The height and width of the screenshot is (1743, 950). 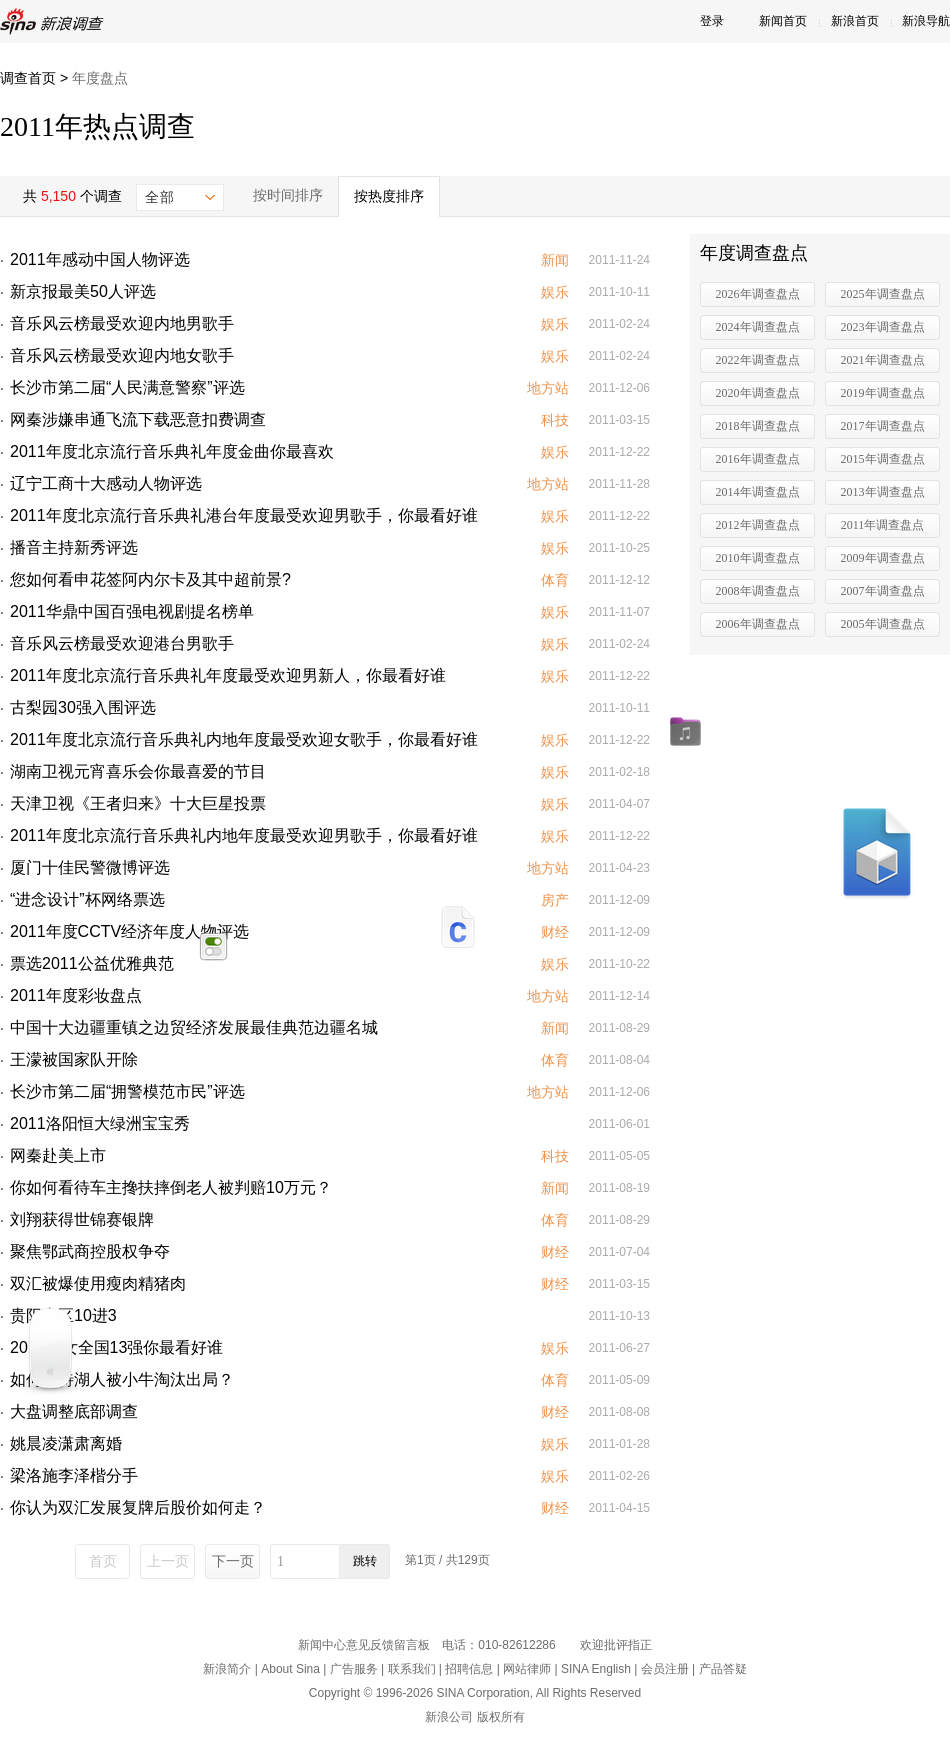 I want to click on open your music folder, so click(x=685, y=731).